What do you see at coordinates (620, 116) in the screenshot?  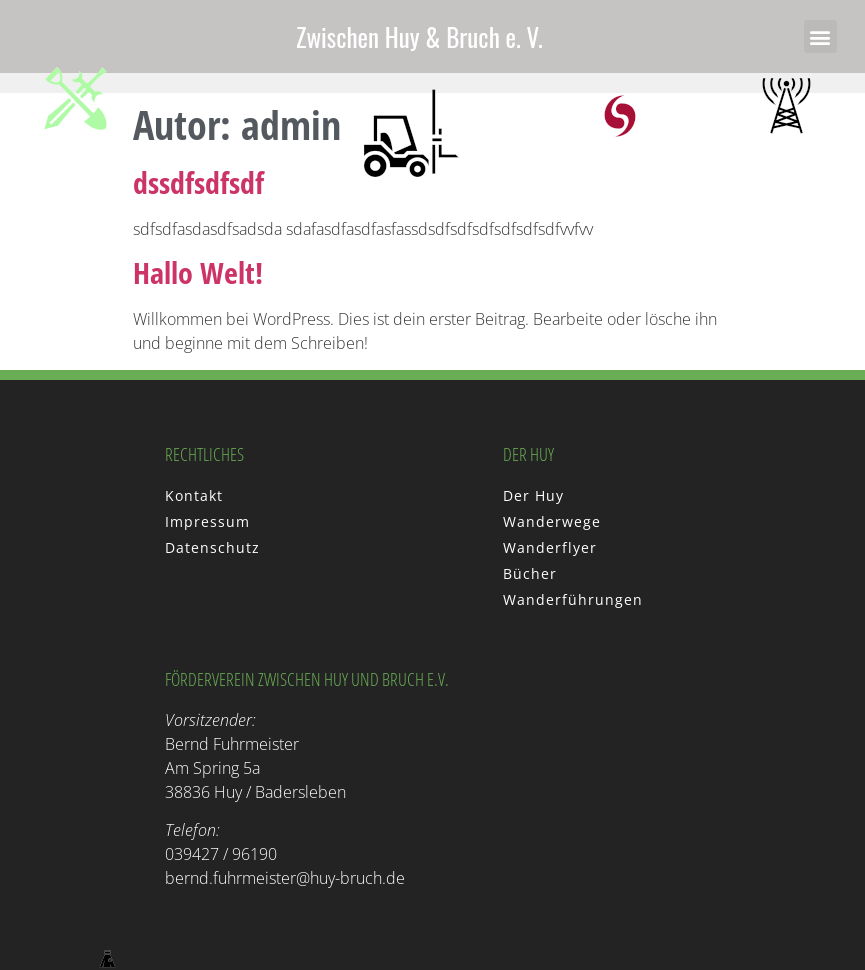 I see `indicates a doubled or multiplied effect in gameplay` at bounding box center [620, 116].